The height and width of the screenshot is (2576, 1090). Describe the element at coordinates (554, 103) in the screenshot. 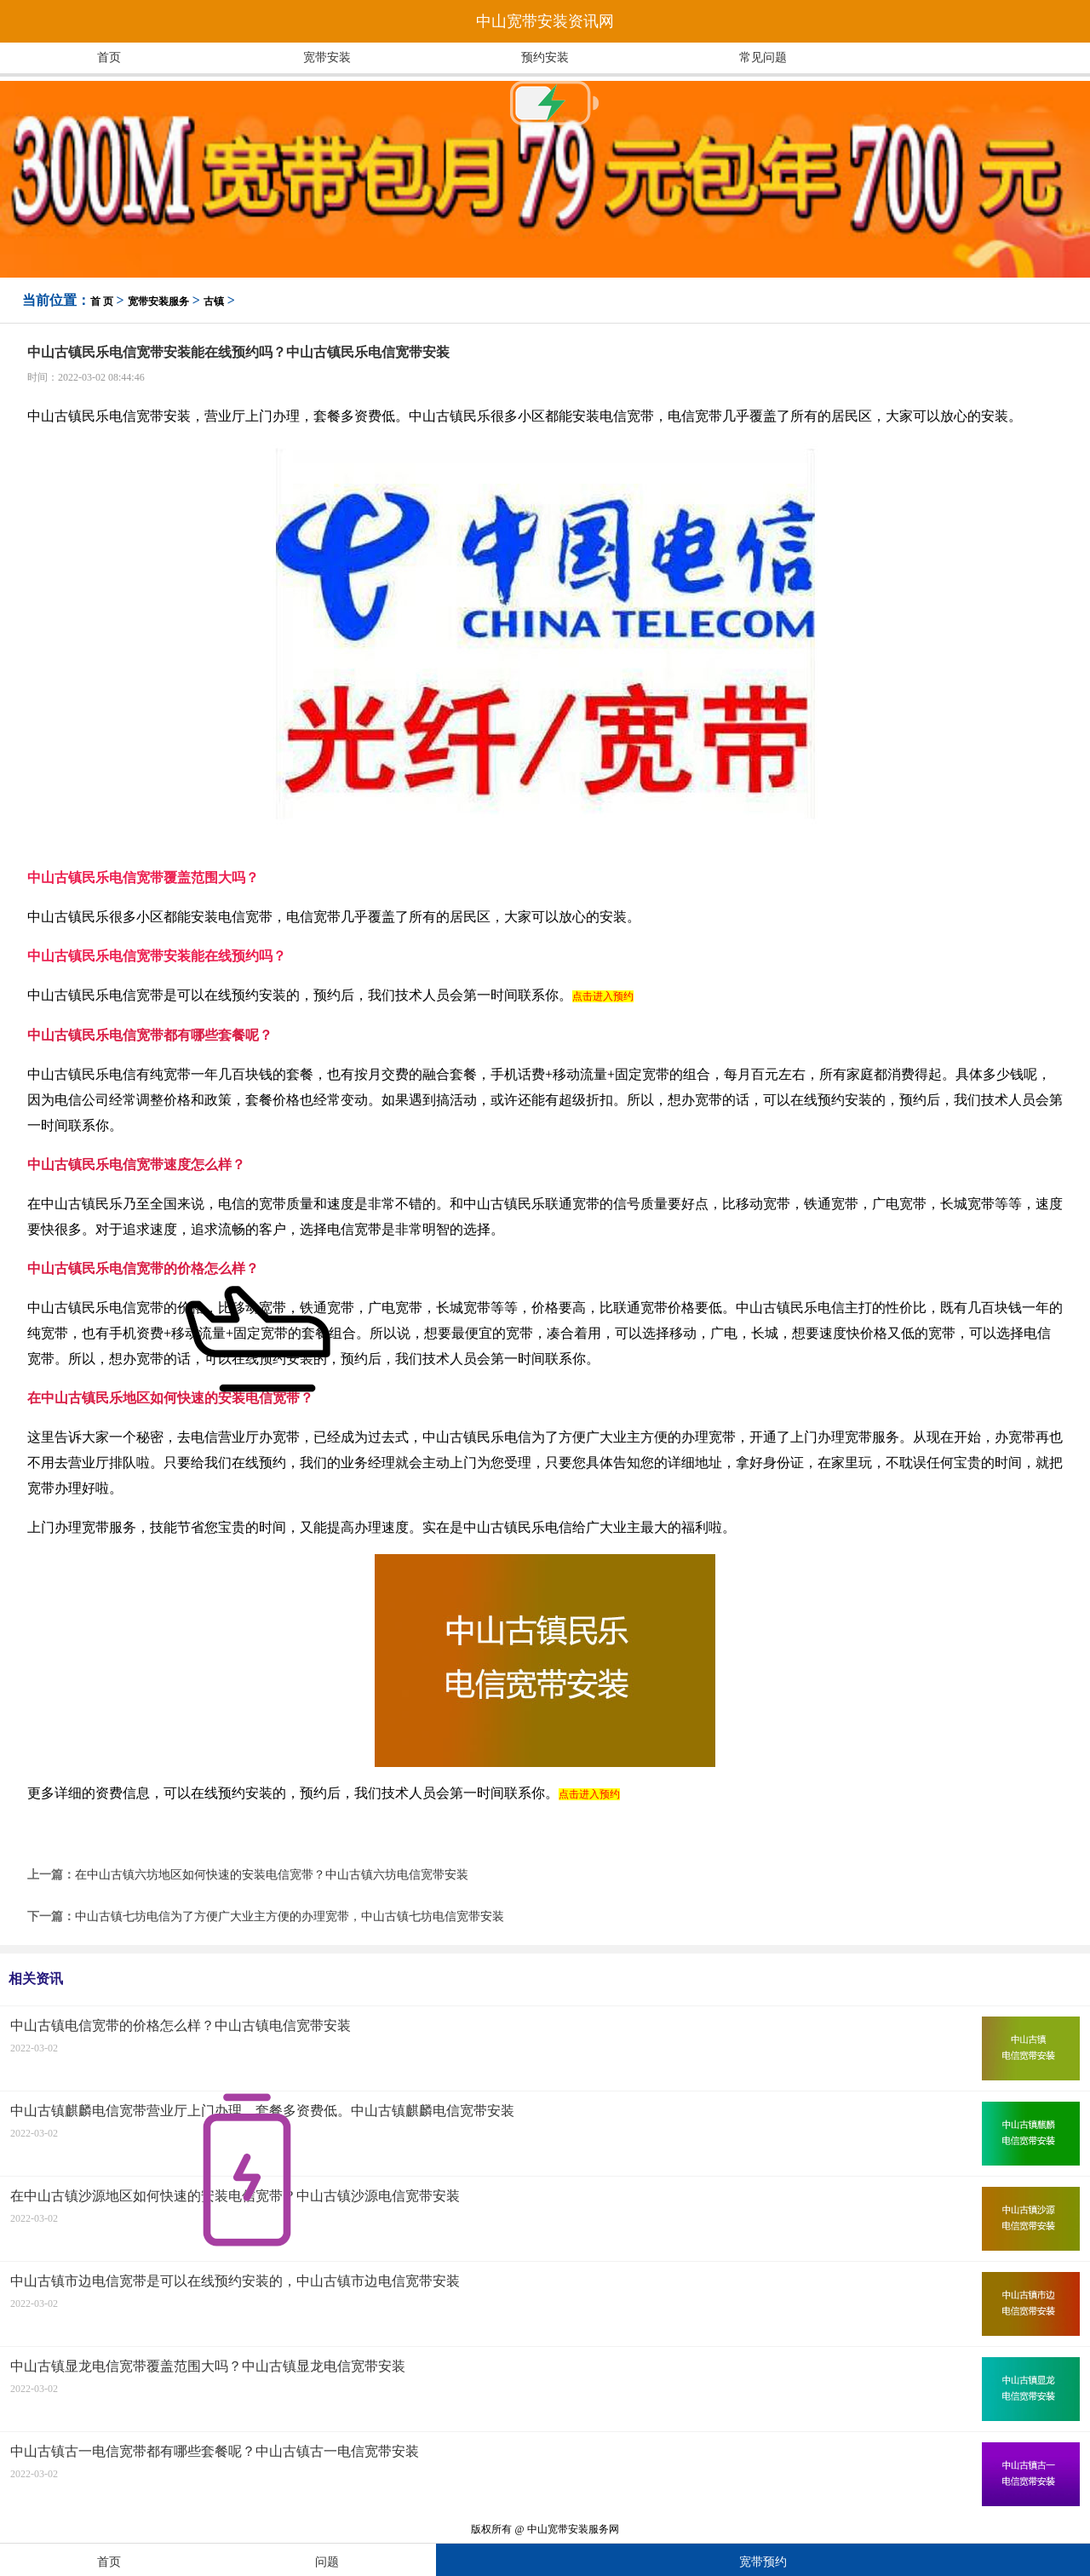

I see `battery at 50% and currently charging` at that location.